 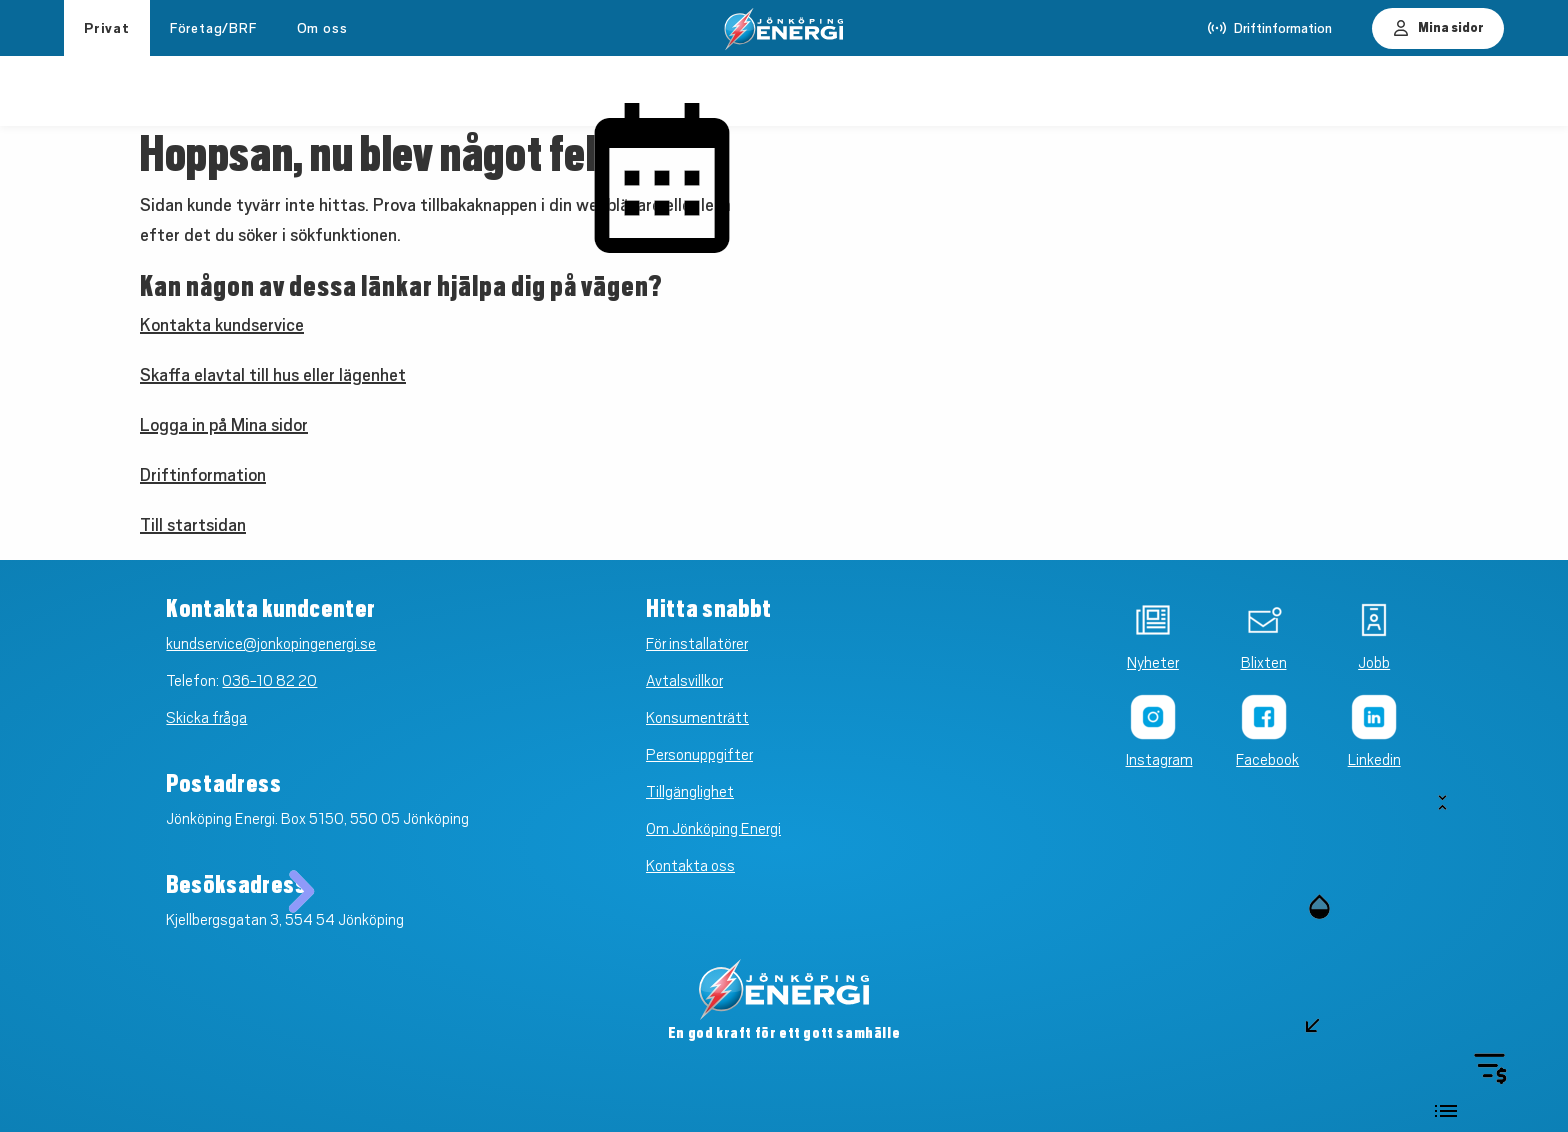 I want to click on filter results by price or cost, so click(x=1489, y=1065).